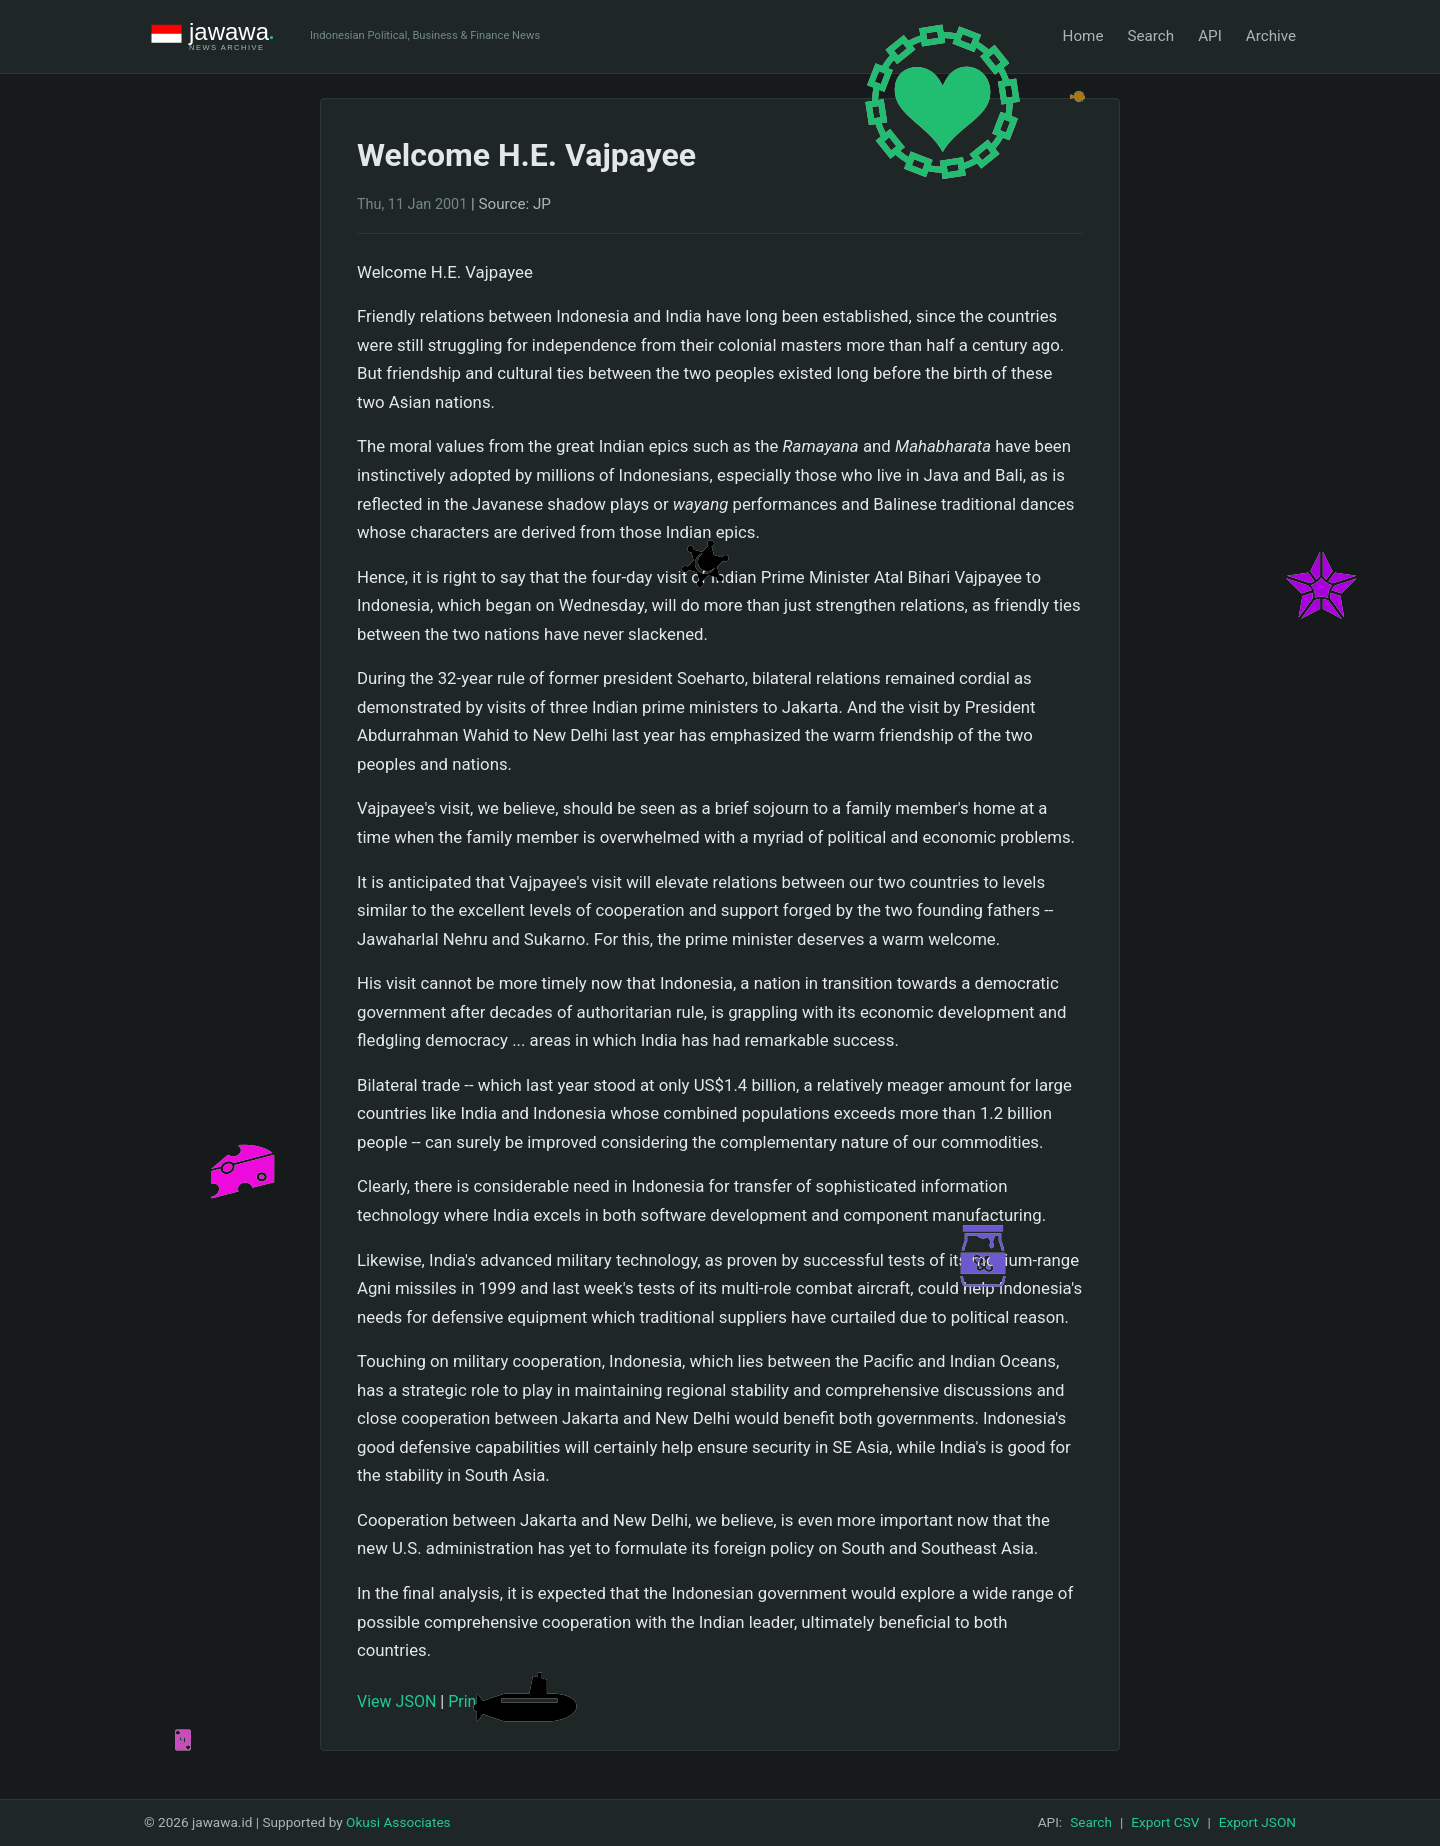 This screenshot has height=1846, width=1440. I want to click on staryu pokémon icon from a game interface, so click(1321, 585).